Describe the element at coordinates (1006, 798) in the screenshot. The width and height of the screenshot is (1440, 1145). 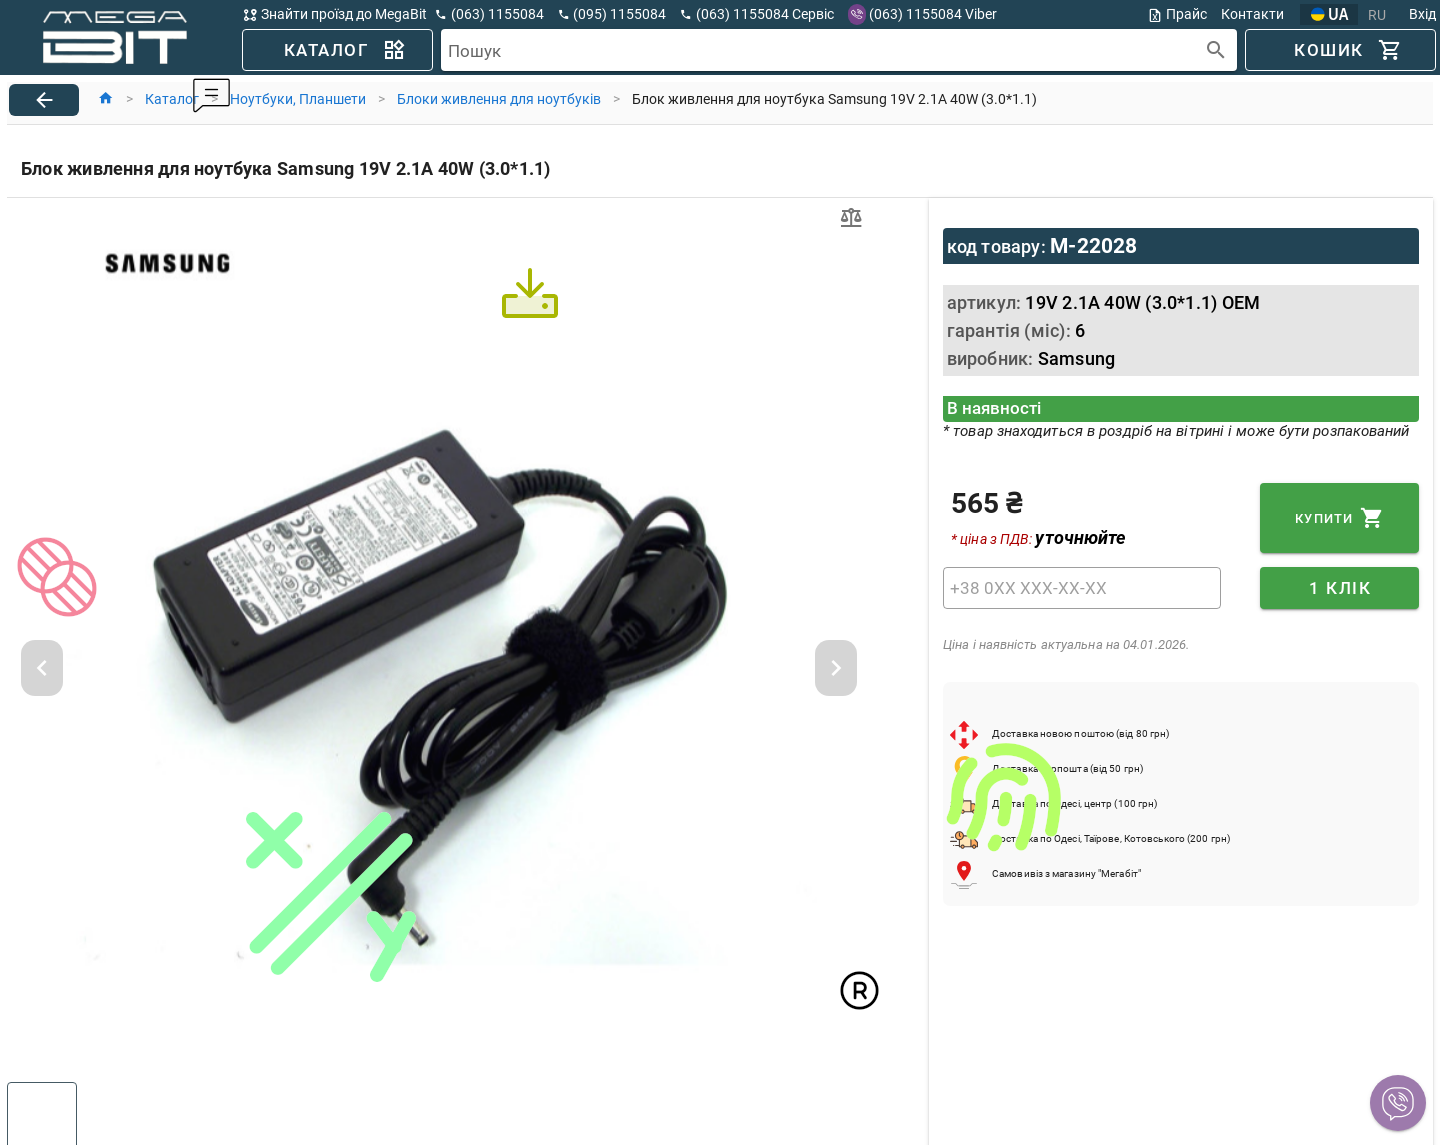
I see `authenticate with fingerprint` at that location.